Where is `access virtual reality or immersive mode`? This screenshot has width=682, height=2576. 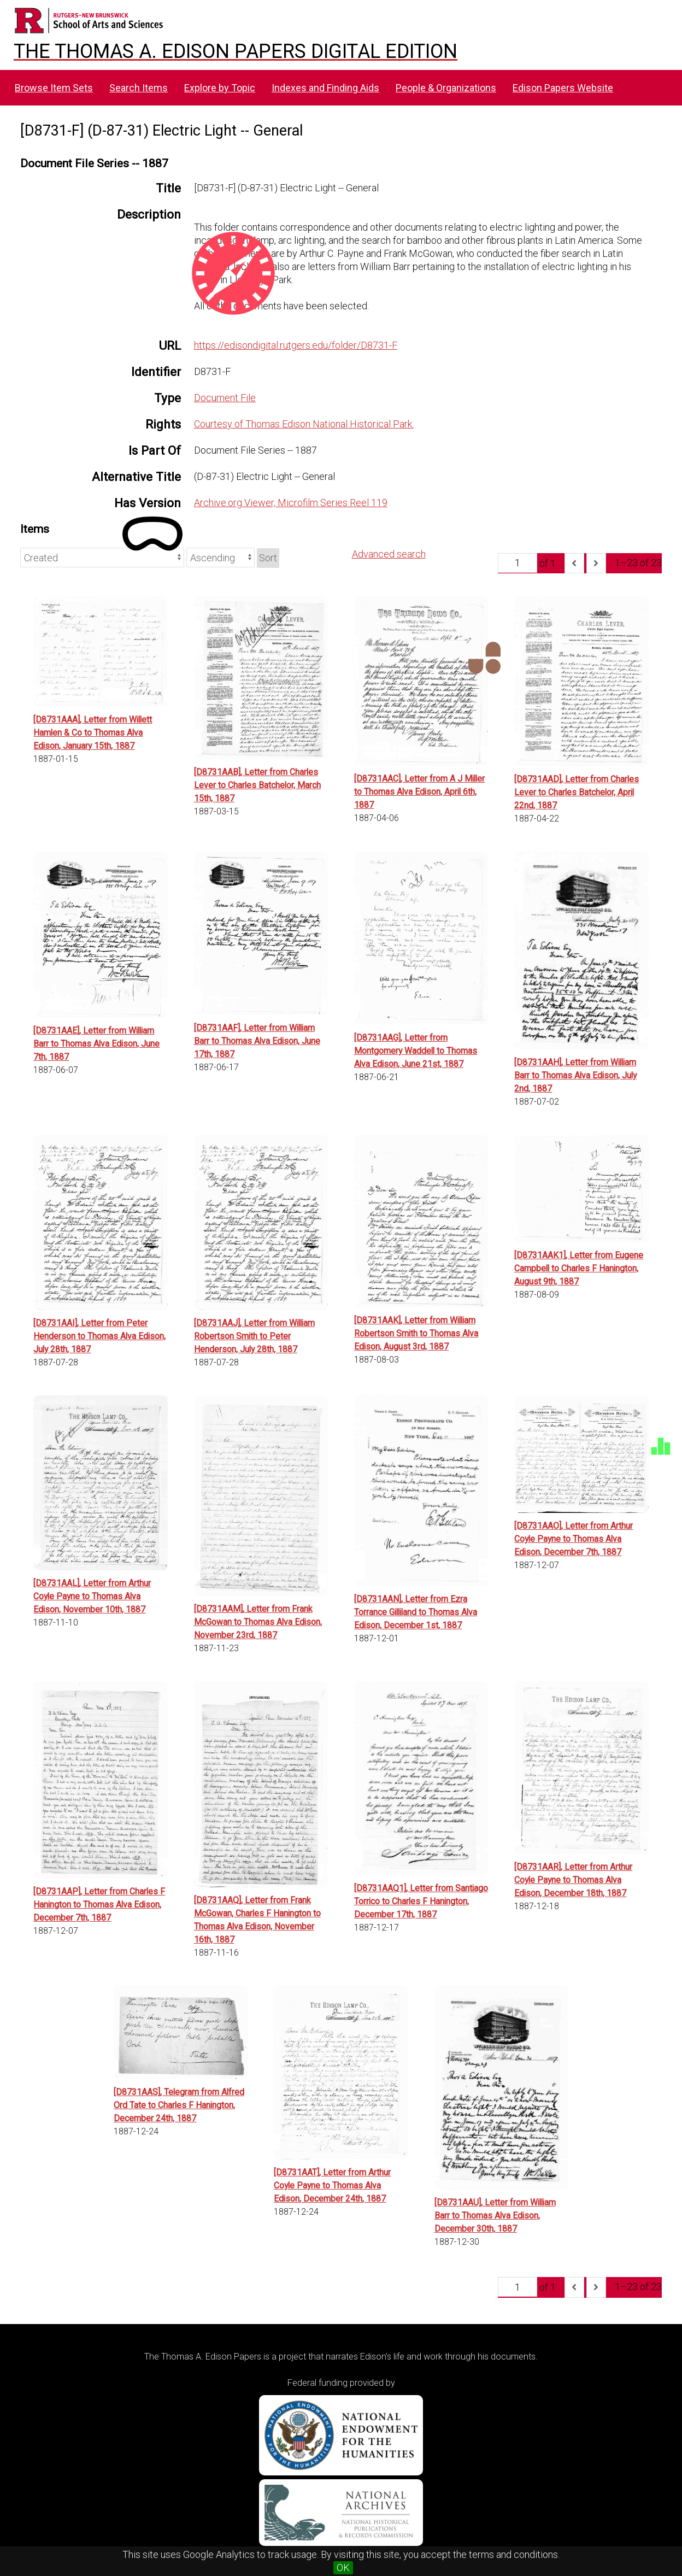 access virtual reality or immersive mode is located at coordinates (152, 533).